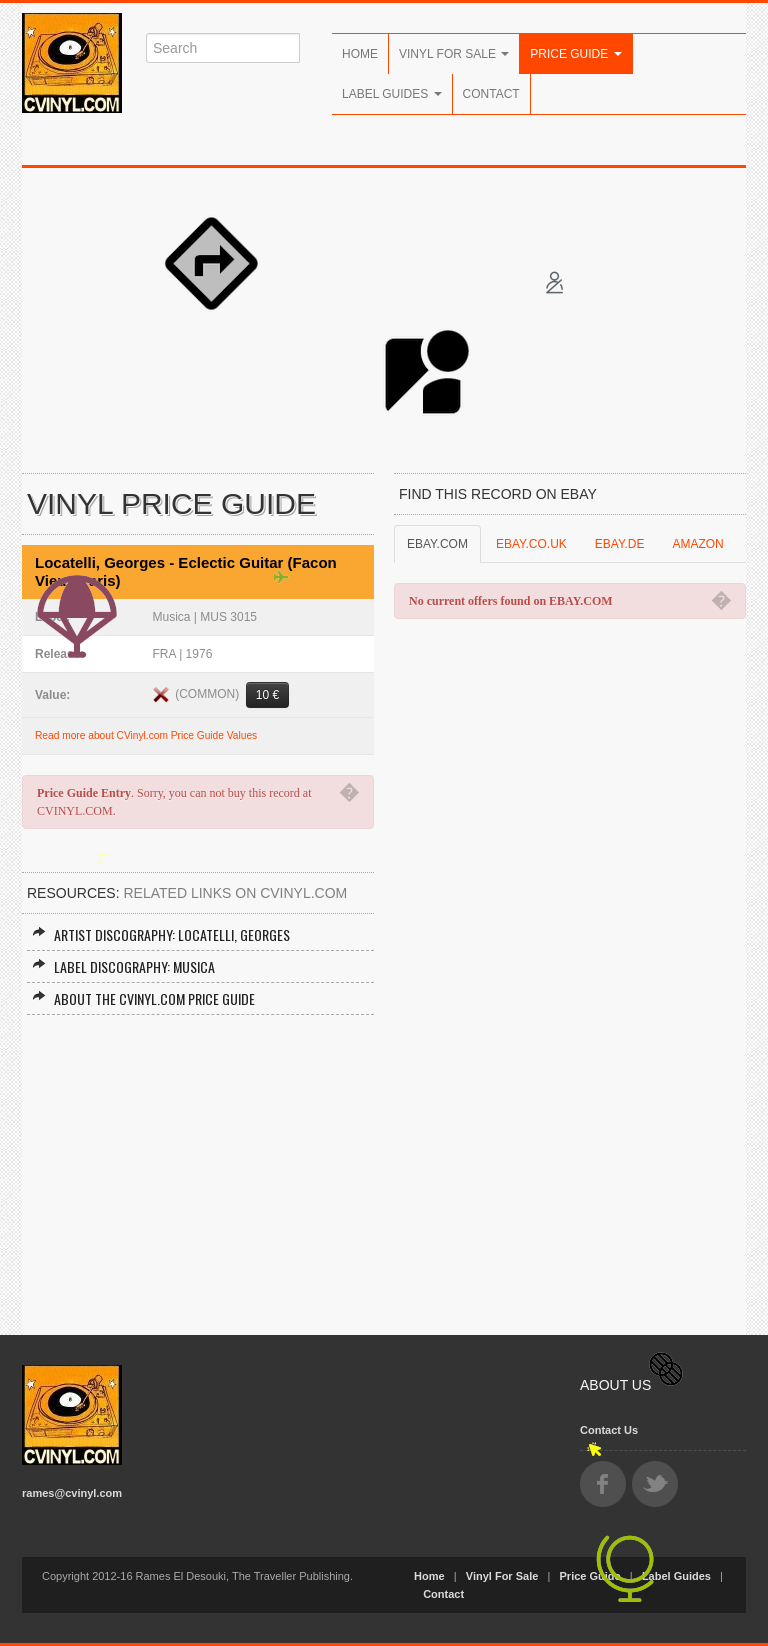  What do you see at coordinates (627, 1566) in the screenshot?
I see `access global or international settings` at bounding box center [627, 1566].